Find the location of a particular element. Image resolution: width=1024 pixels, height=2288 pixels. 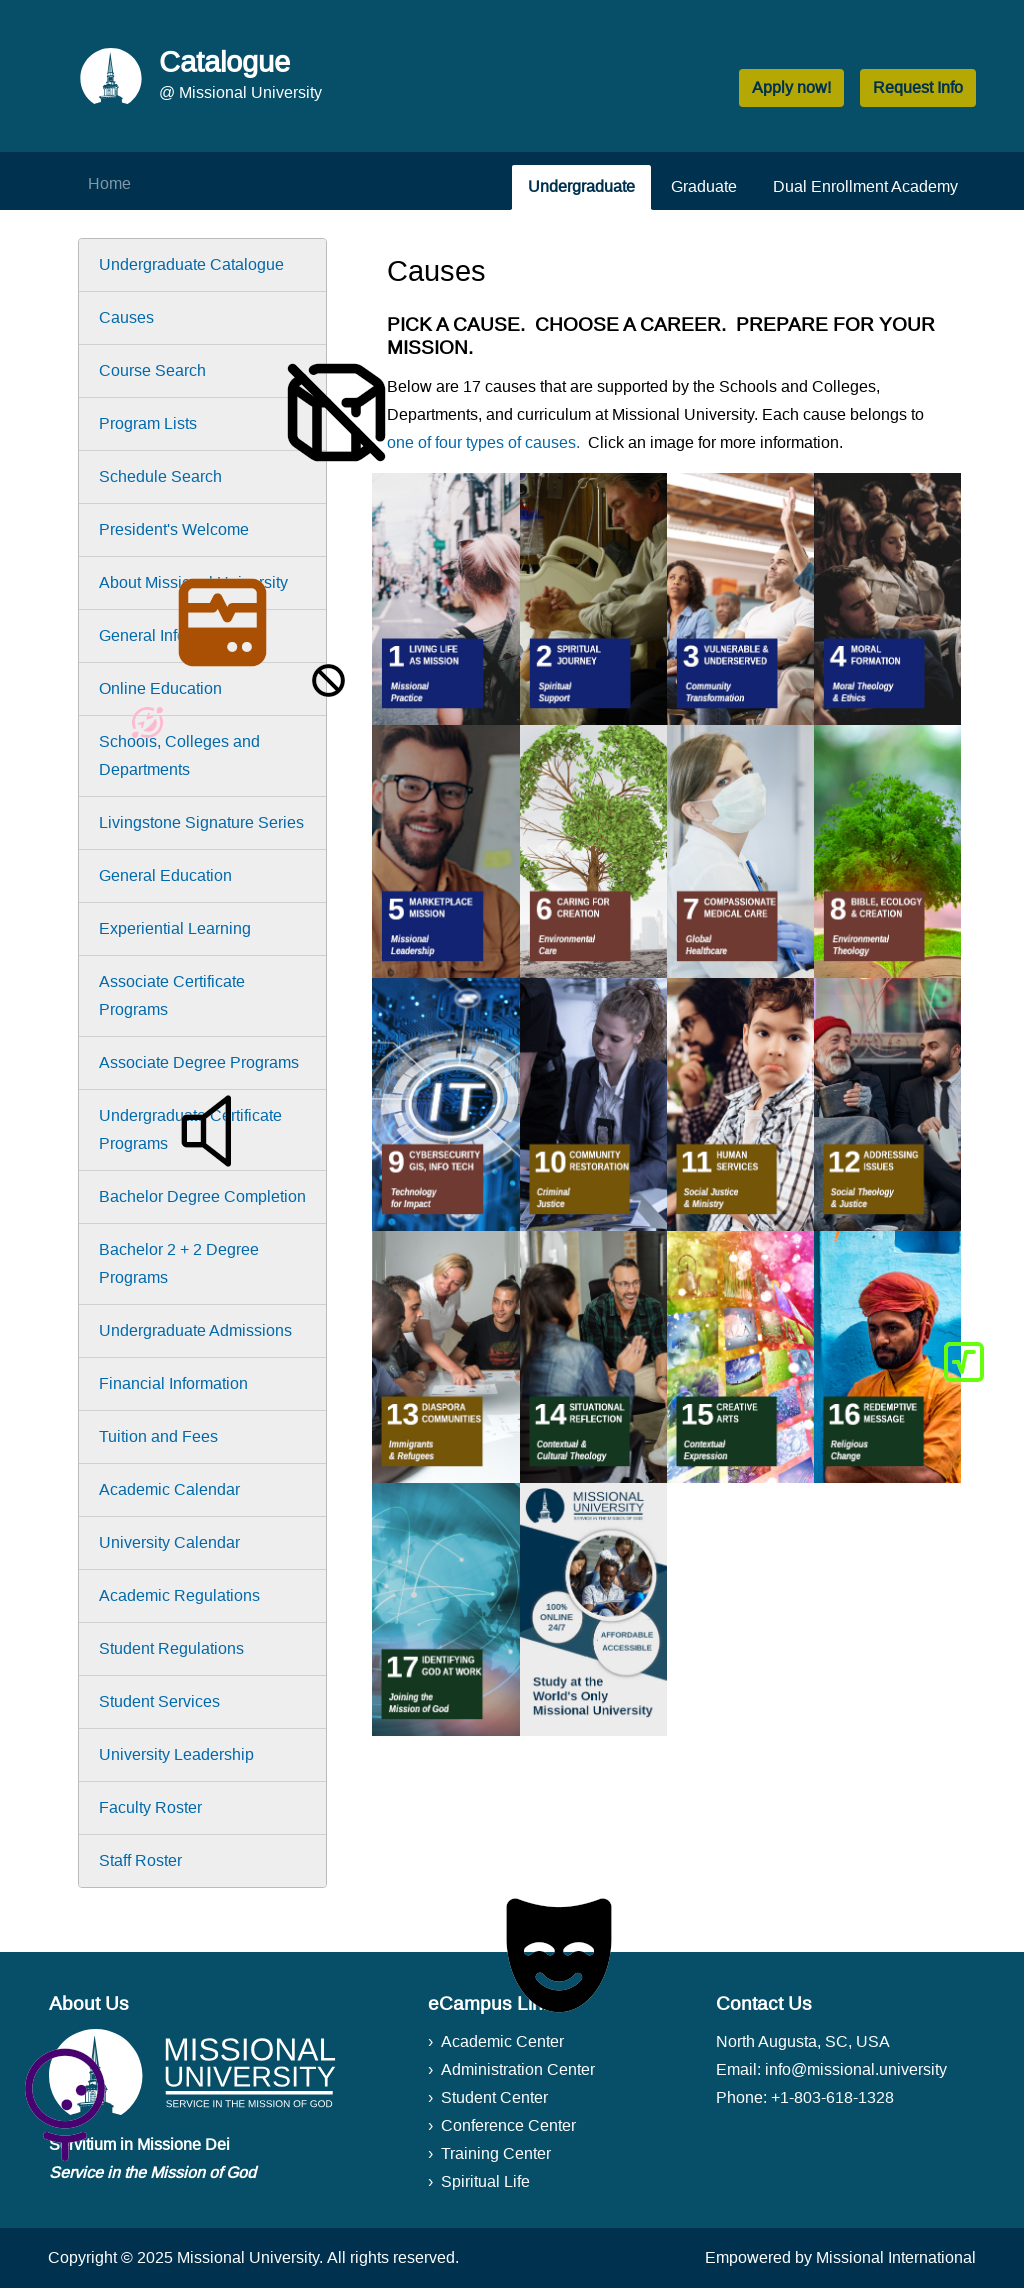

access square root calculator function is located at coordinates (964, 1362).